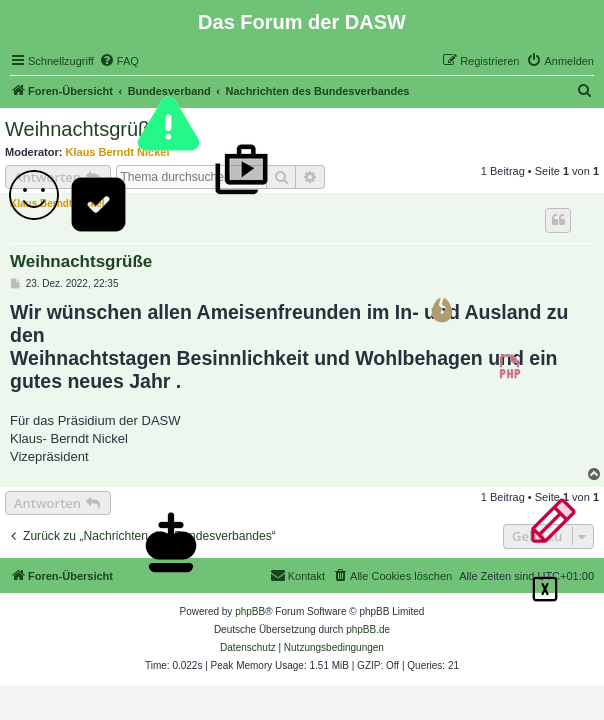 This screenshot has height=720, width=604. I want to click on indicates a broken or damaged item, so click(442, 310).